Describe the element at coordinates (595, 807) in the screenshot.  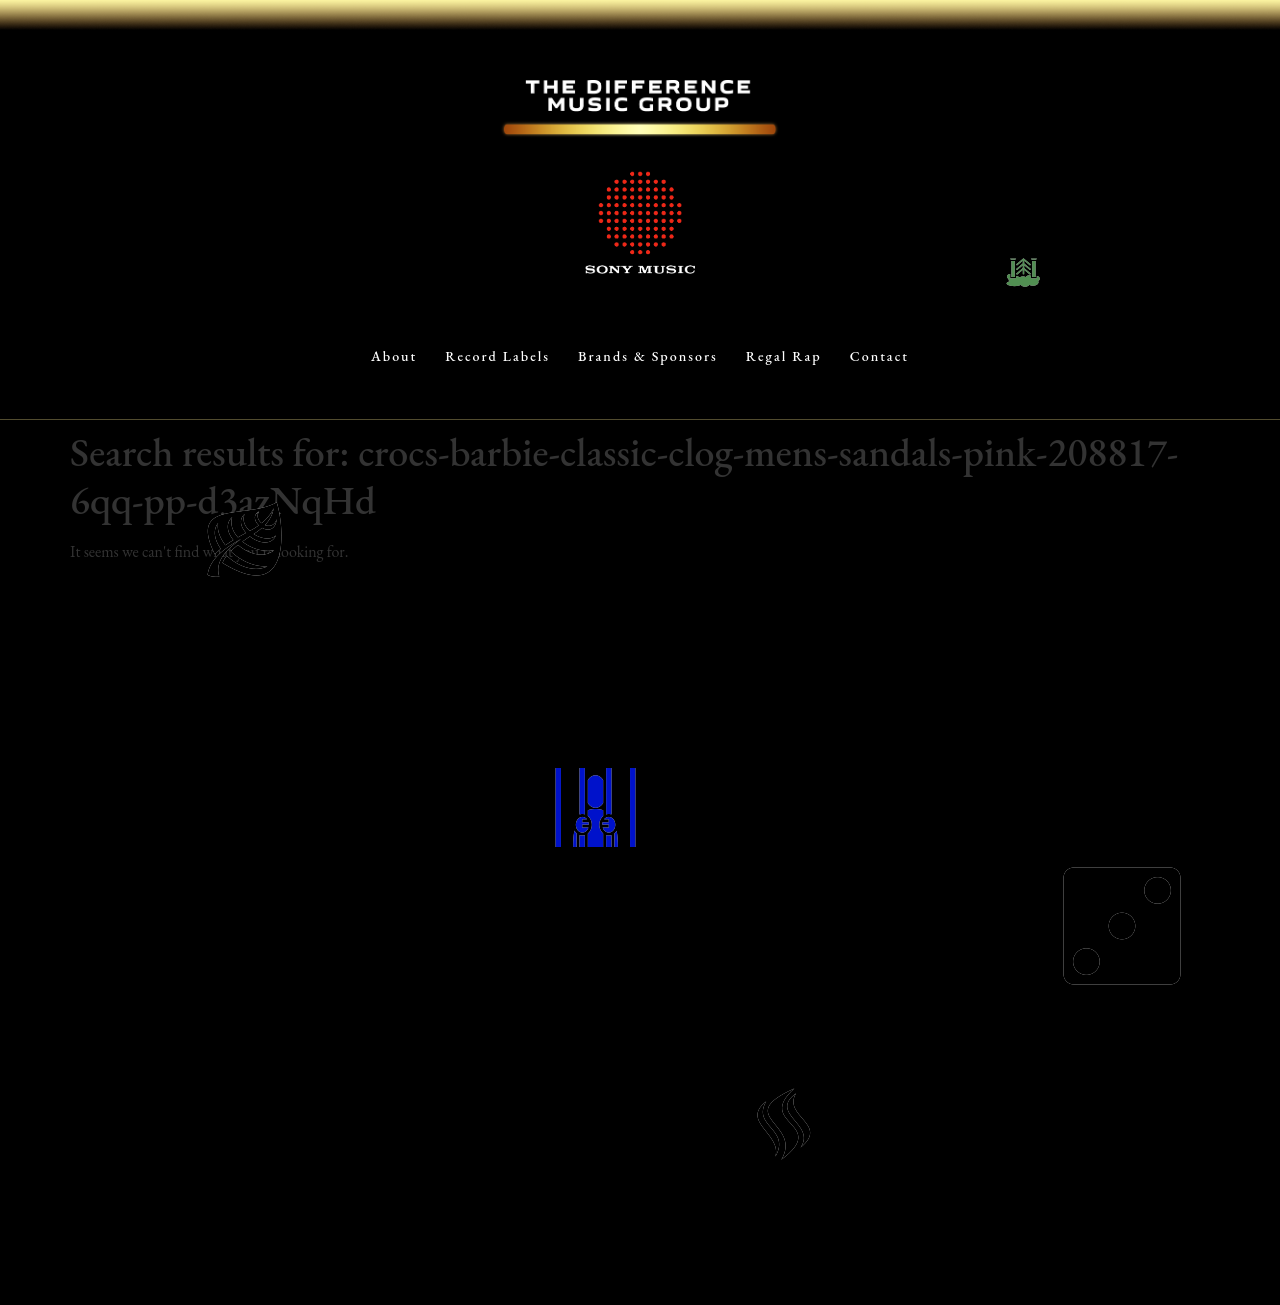
I see `indicates a prisoner or incarcerated character` at that location.